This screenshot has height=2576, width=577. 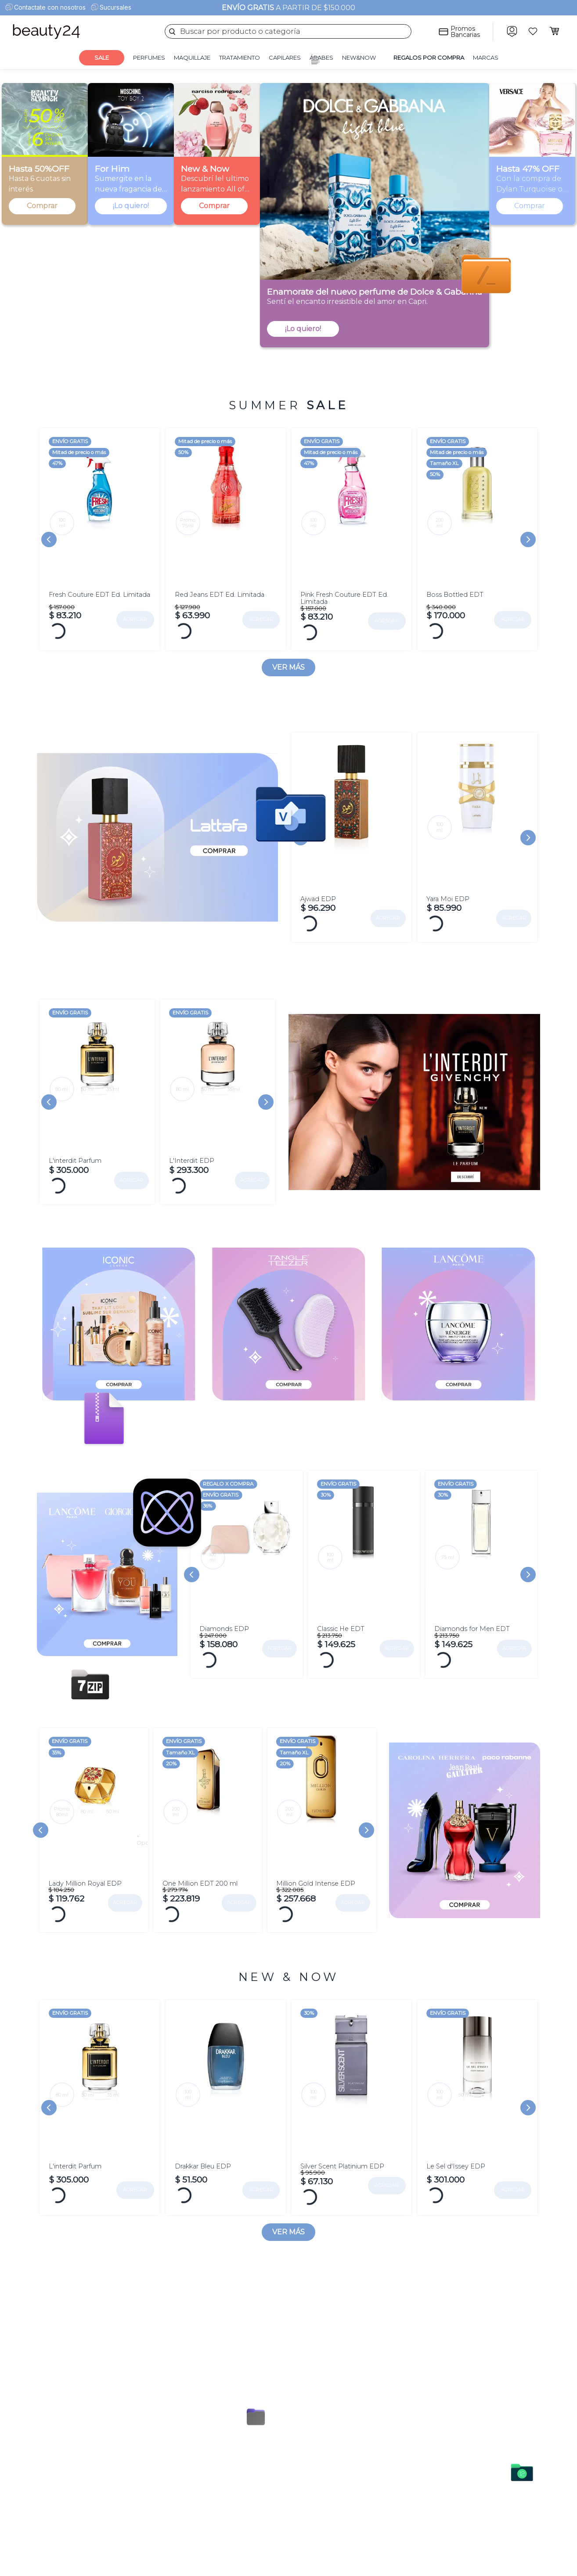 I want to click on align text to the left, so click(x=315, y=60).